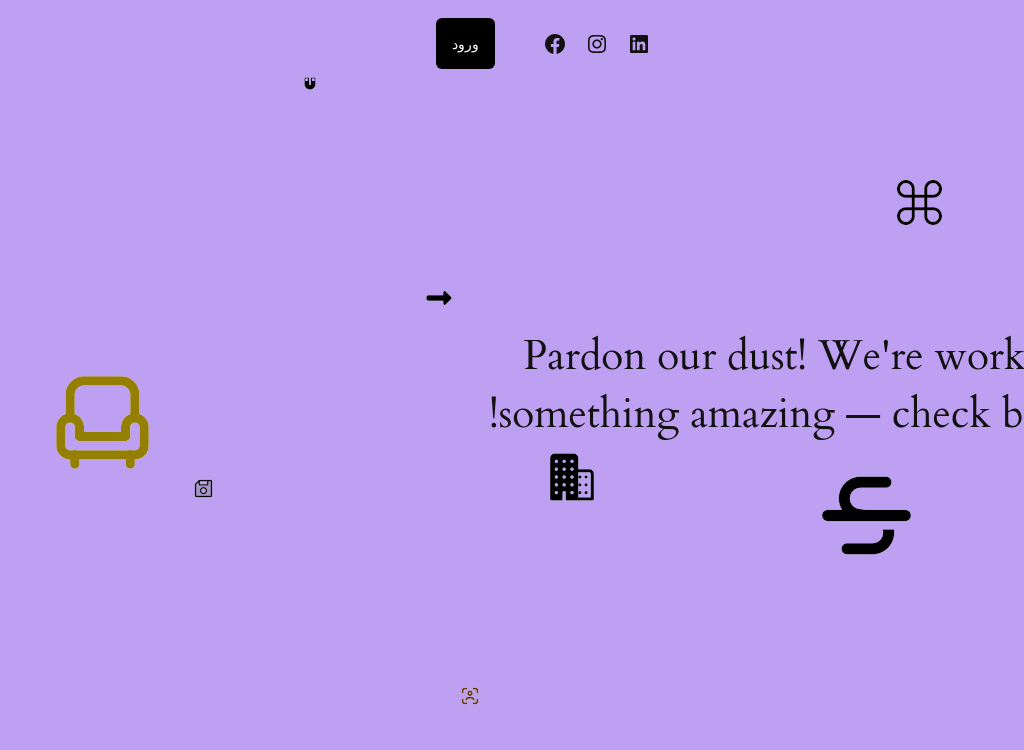  Describe the element at coordinates (310, 83) in the screenshot. I see `activate magnetic snap or alignment tool` at that location.